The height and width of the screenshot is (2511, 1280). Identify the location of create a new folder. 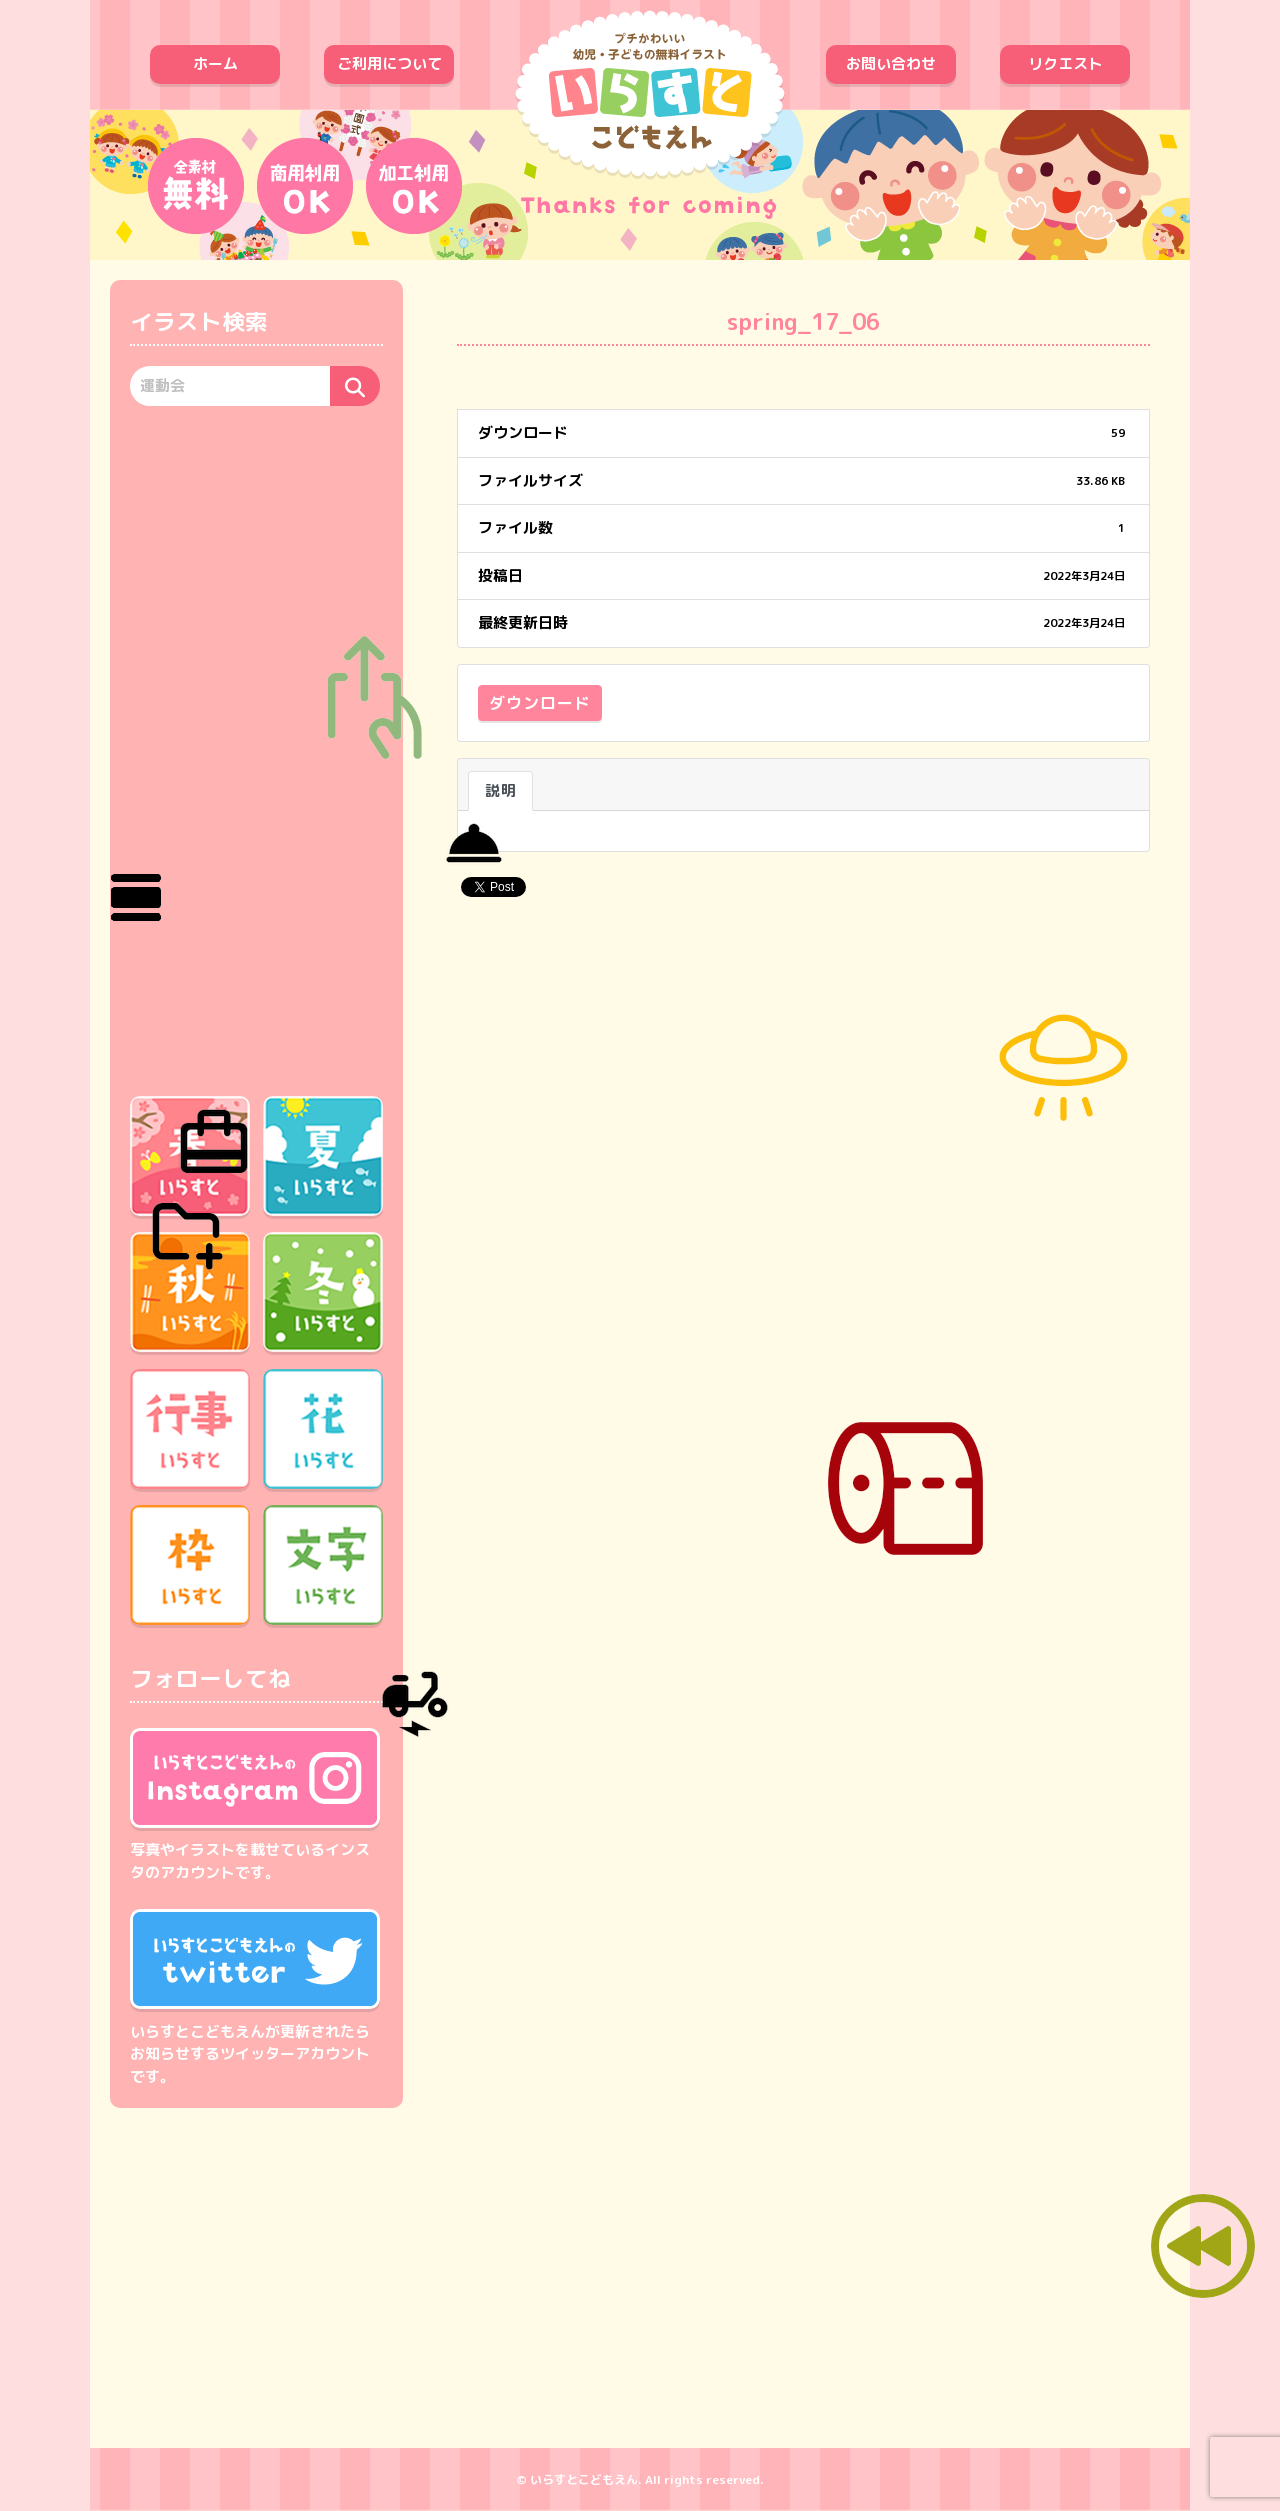
(186, 1233).